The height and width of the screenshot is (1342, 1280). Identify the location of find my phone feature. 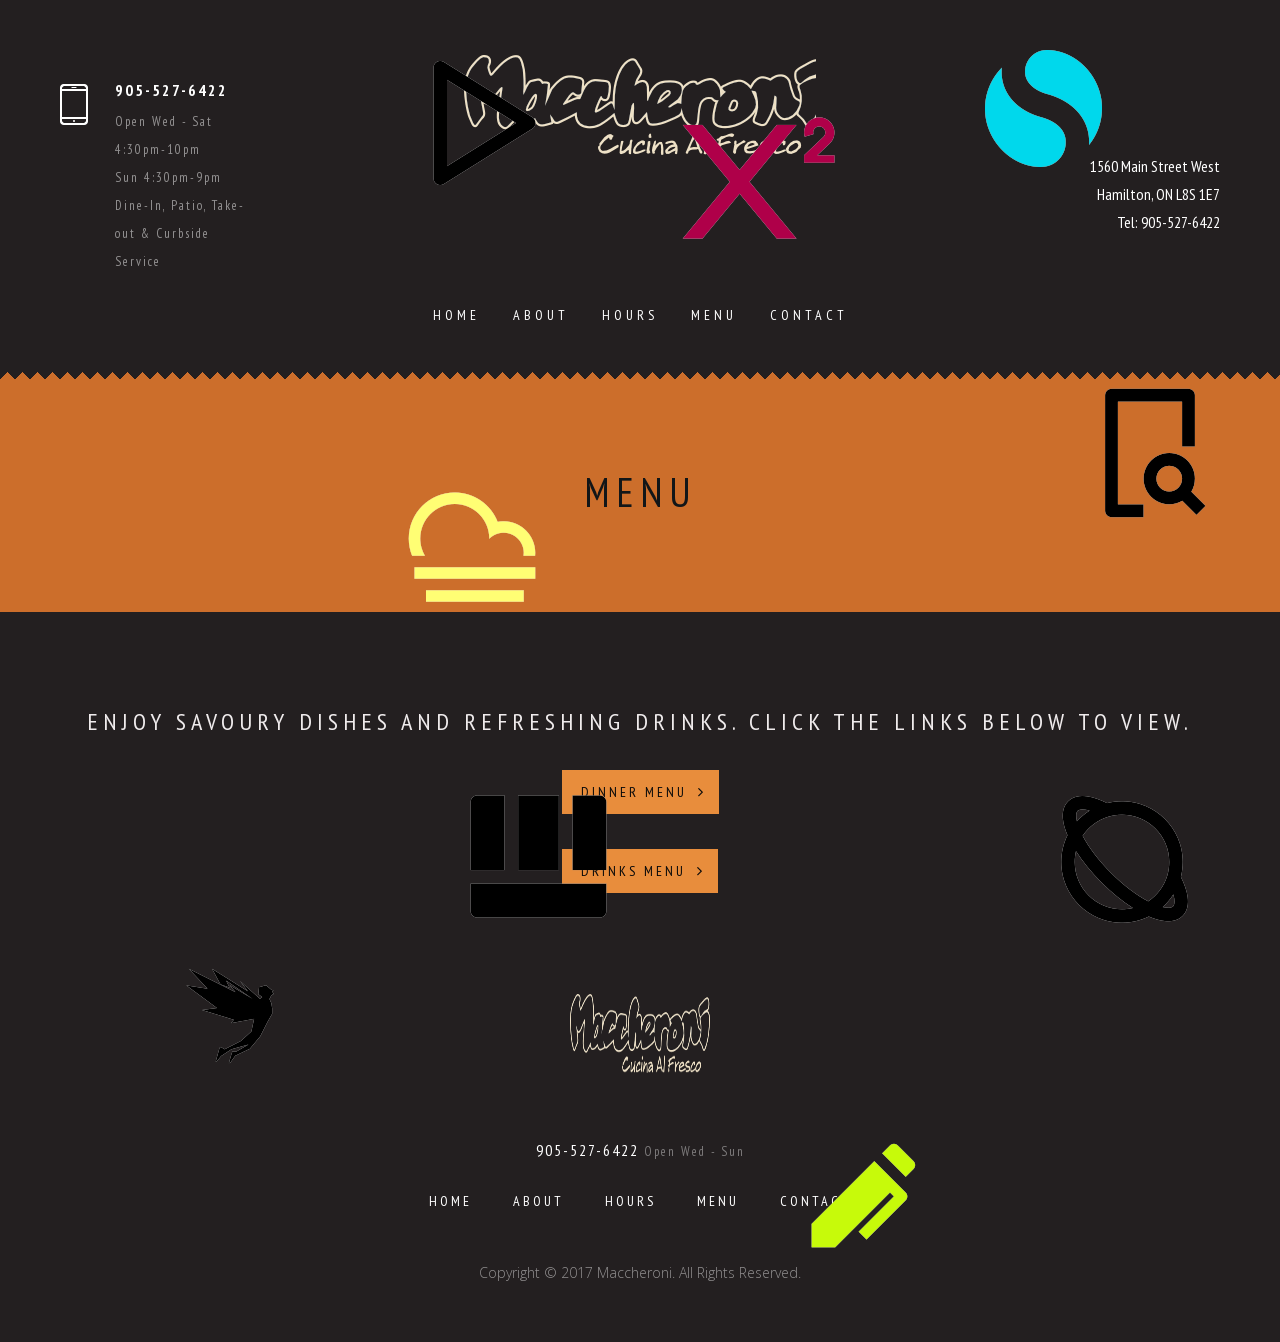
(1150, 453).